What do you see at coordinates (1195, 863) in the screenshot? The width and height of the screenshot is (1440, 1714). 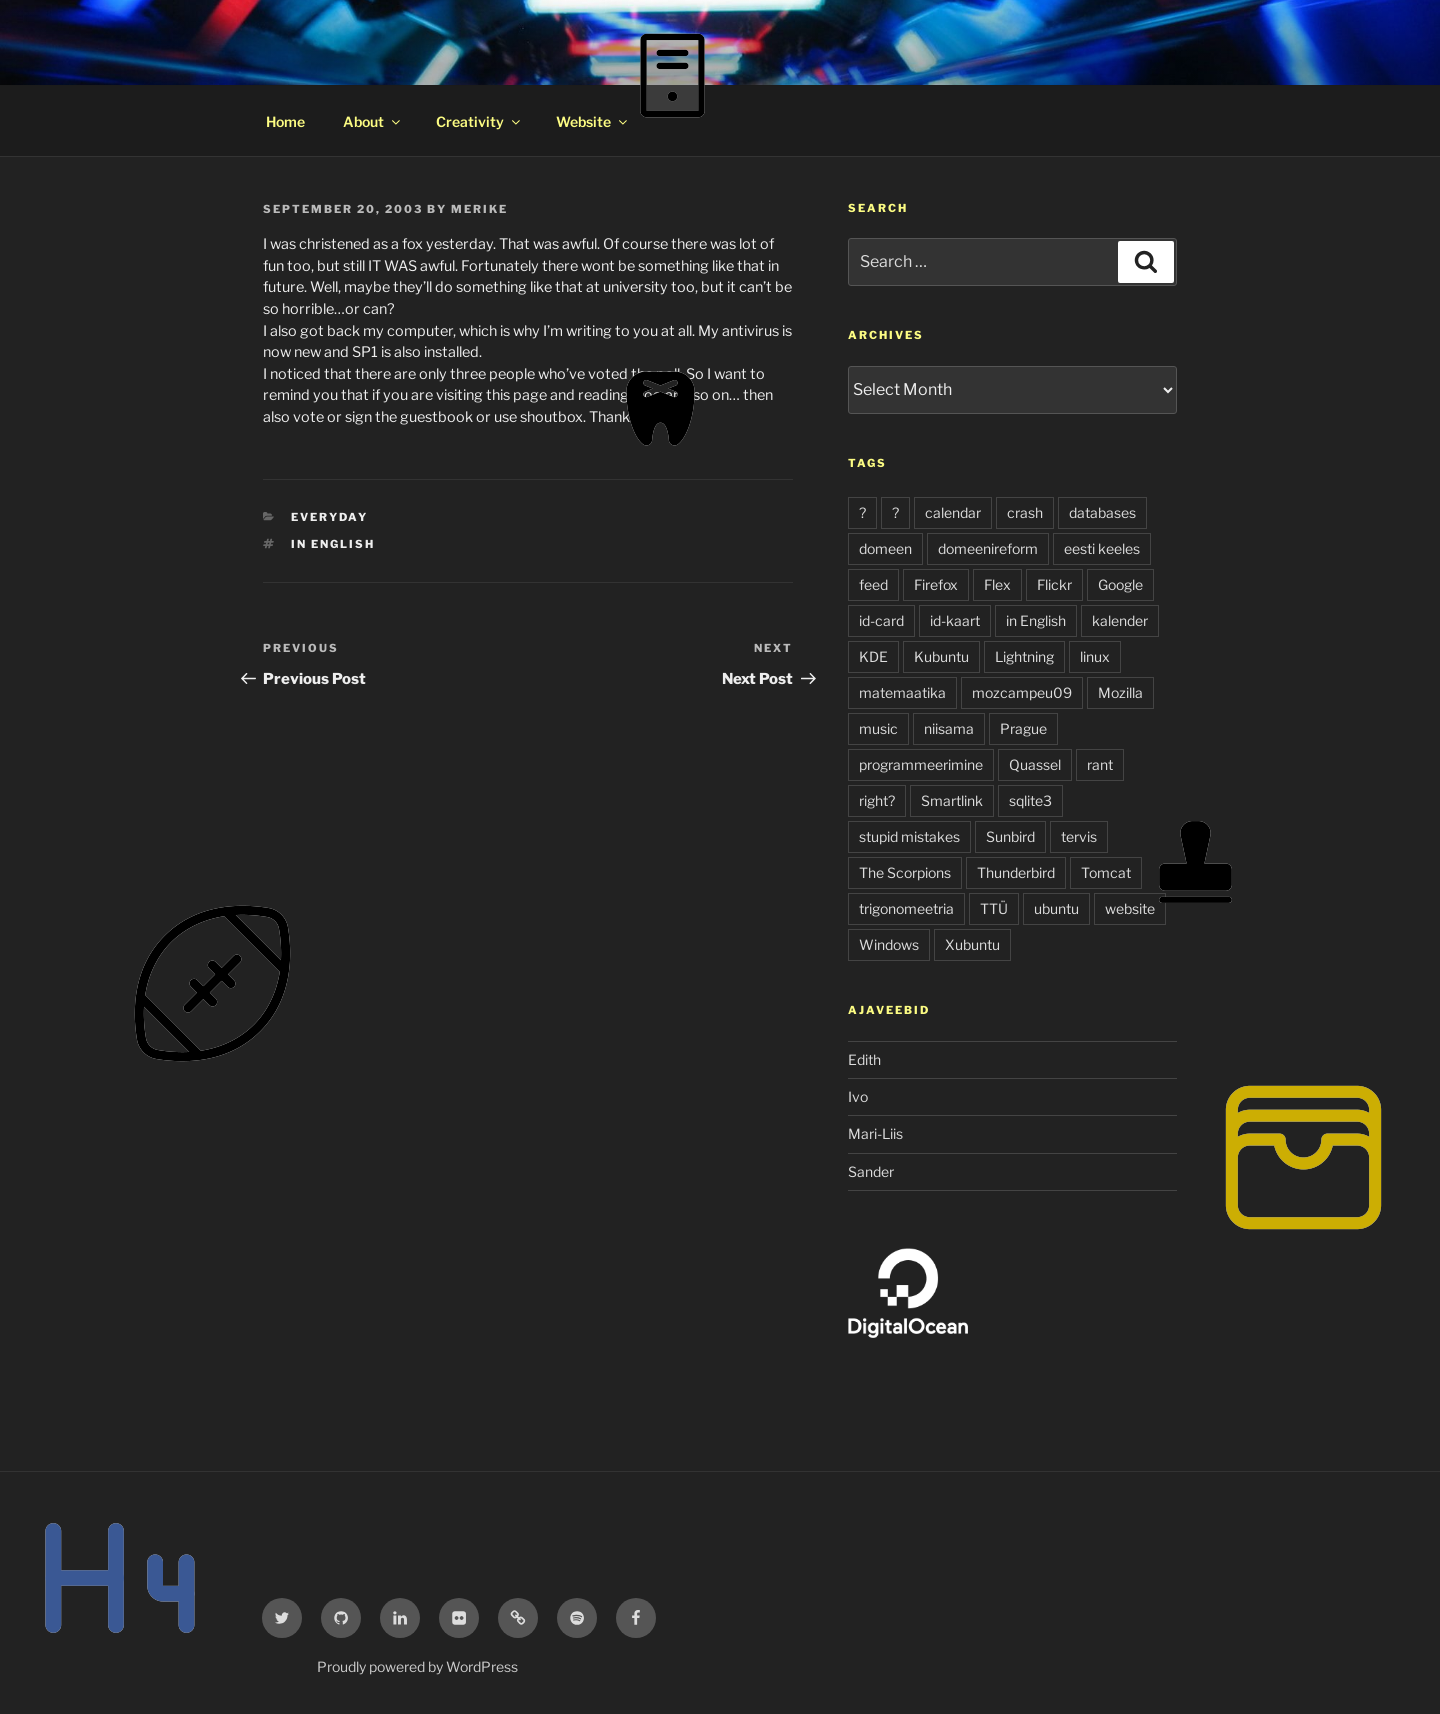 I see `apply a stamp or seal to a document` at bounding box center [1195, 863].